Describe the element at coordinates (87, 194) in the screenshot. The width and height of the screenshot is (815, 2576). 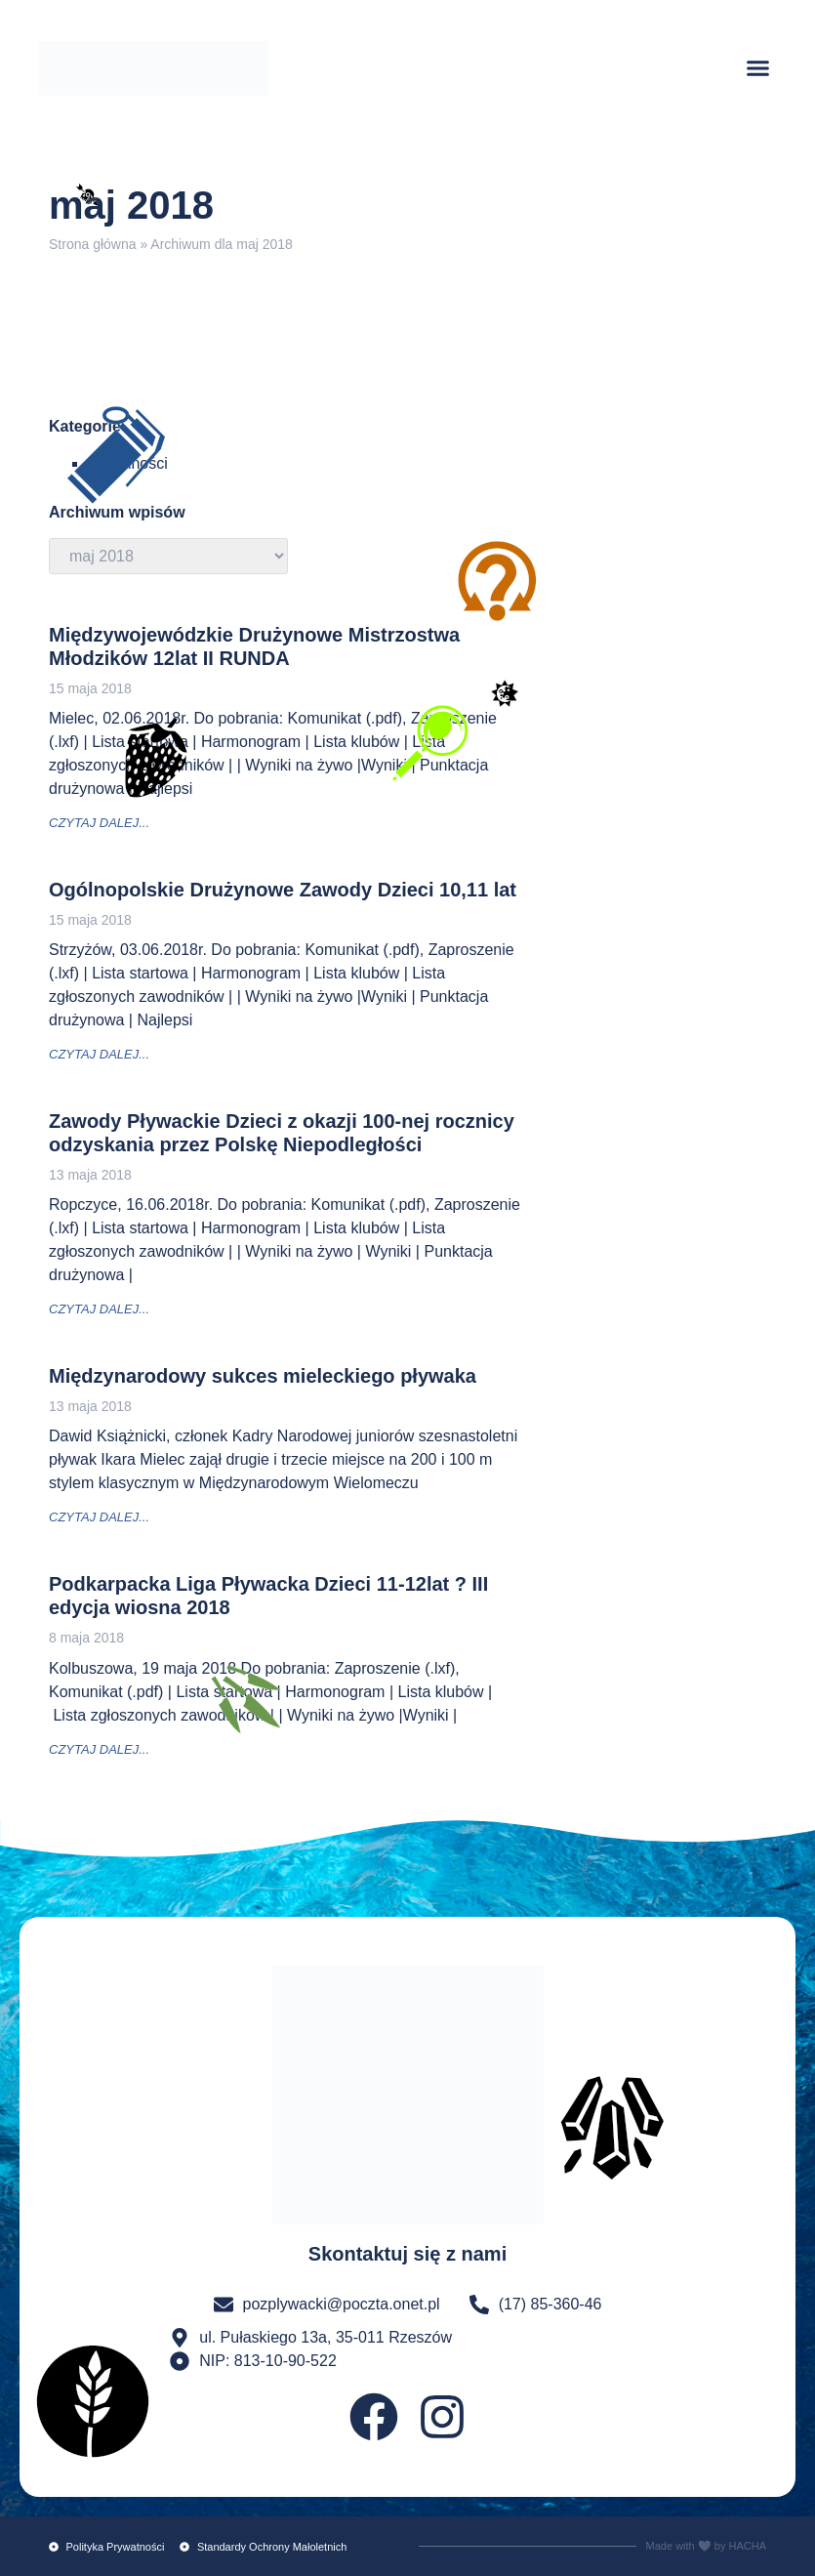
I see `skull pierced by arrow achievement or trophy` at that location.